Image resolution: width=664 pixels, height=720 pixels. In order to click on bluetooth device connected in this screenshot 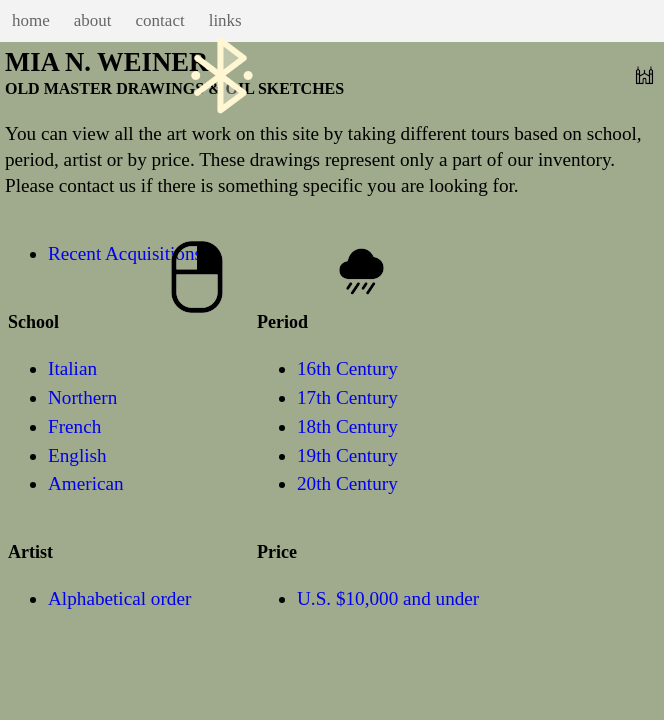, I will do `click(220, 75)`.